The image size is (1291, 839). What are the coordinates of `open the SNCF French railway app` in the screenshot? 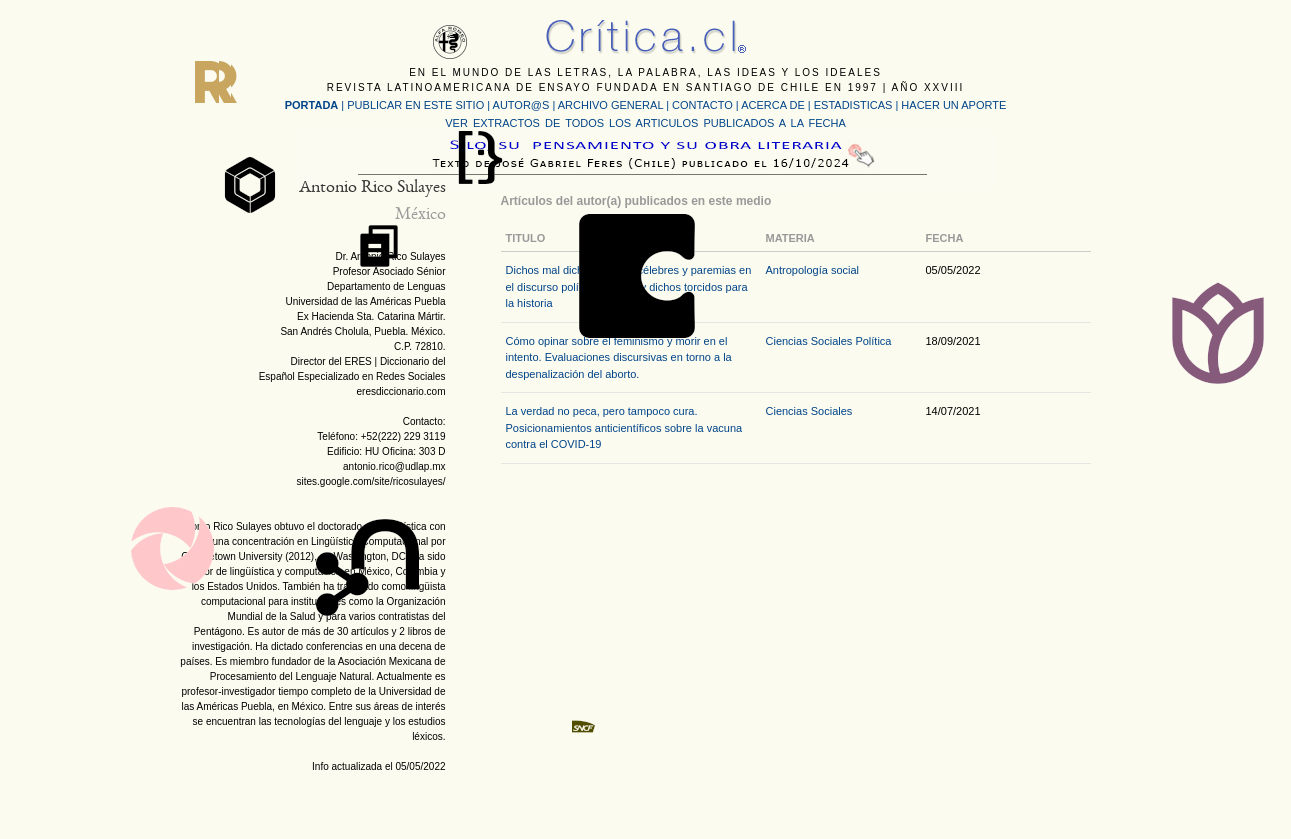 It's located at (583, 726).